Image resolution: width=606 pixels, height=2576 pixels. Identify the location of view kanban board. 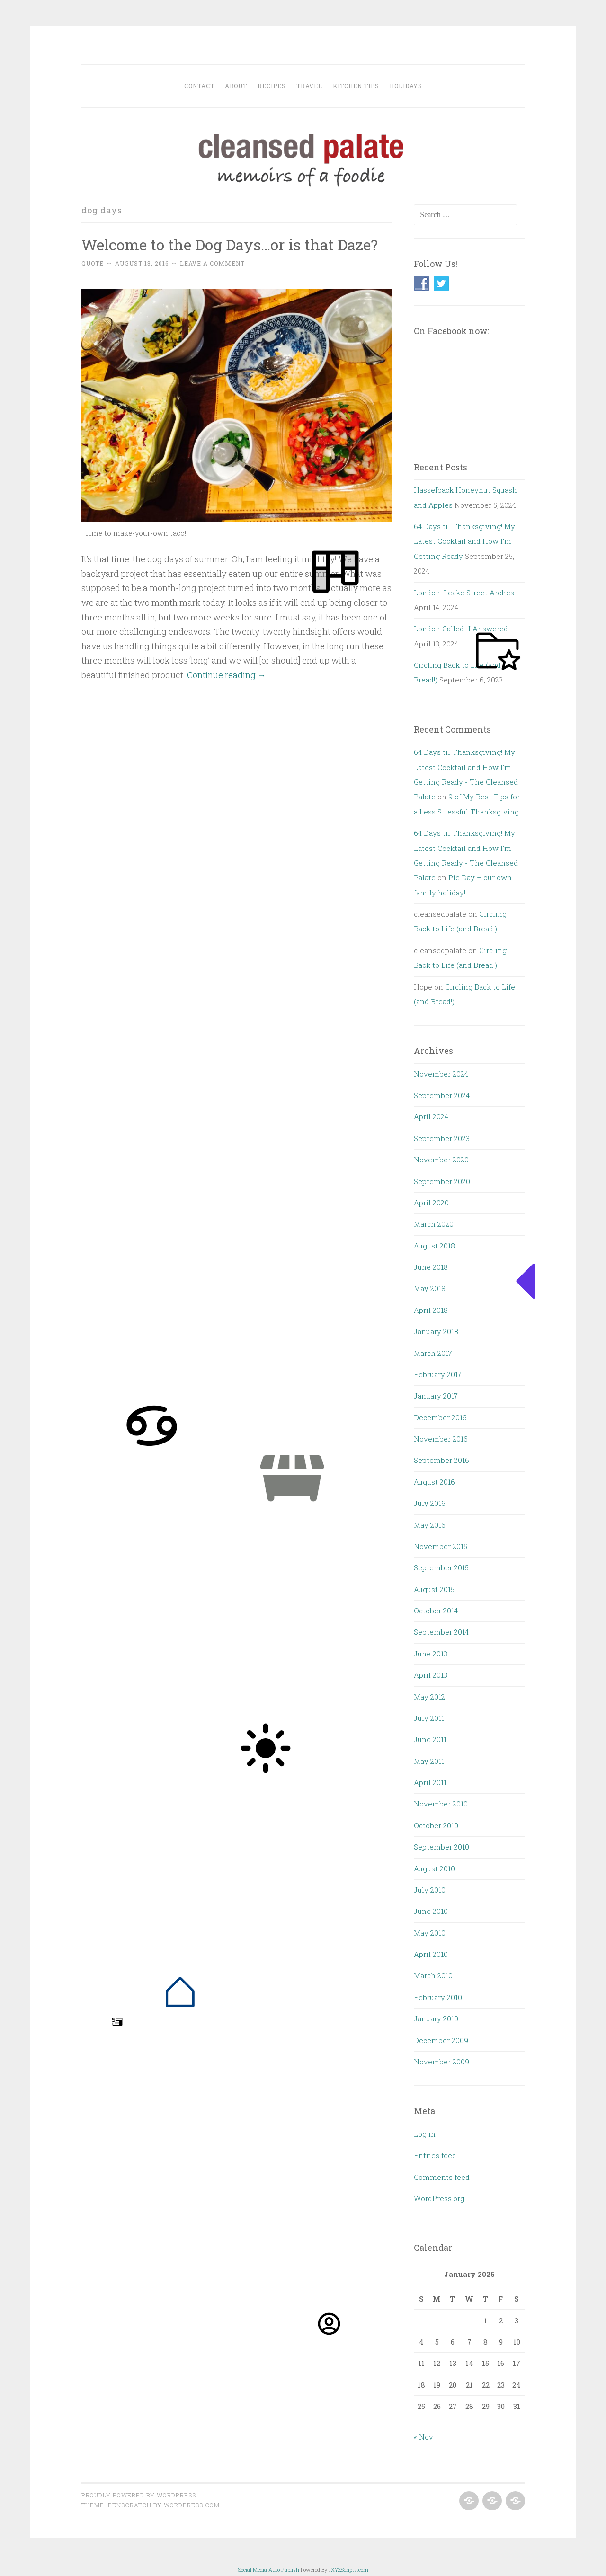
(335, 570).